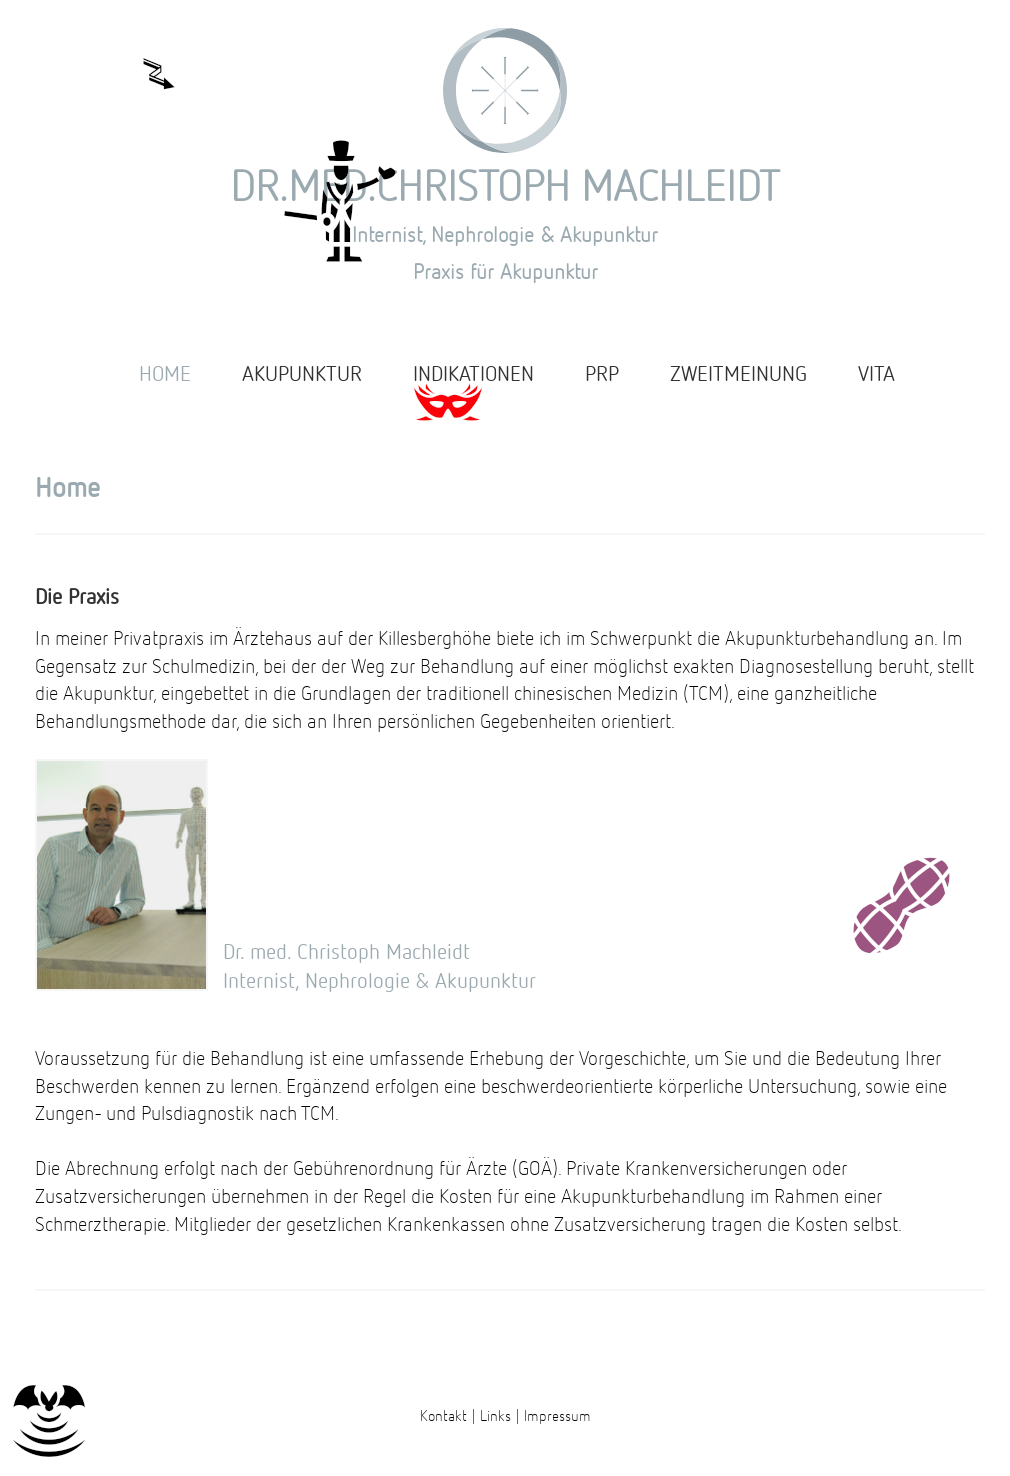  Describe the element at coordinates (342, 201) in the screenshot. I see `circus or entertainment category` at that location.